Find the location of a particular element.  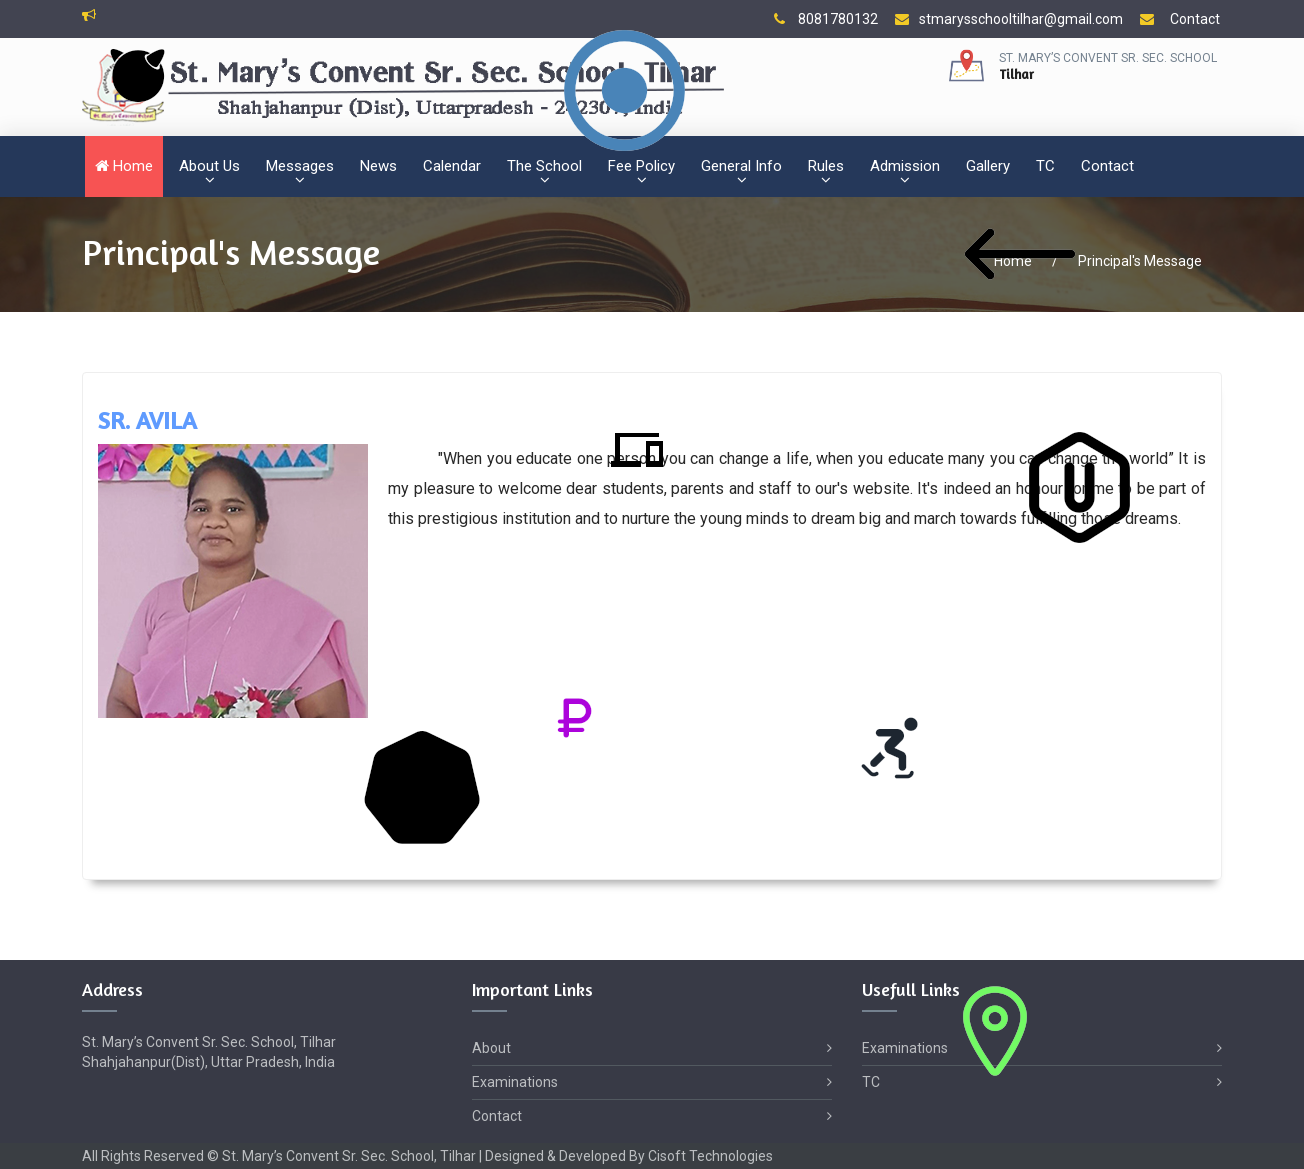

indicates russian ruble currency is located at coordinates (576, 718).